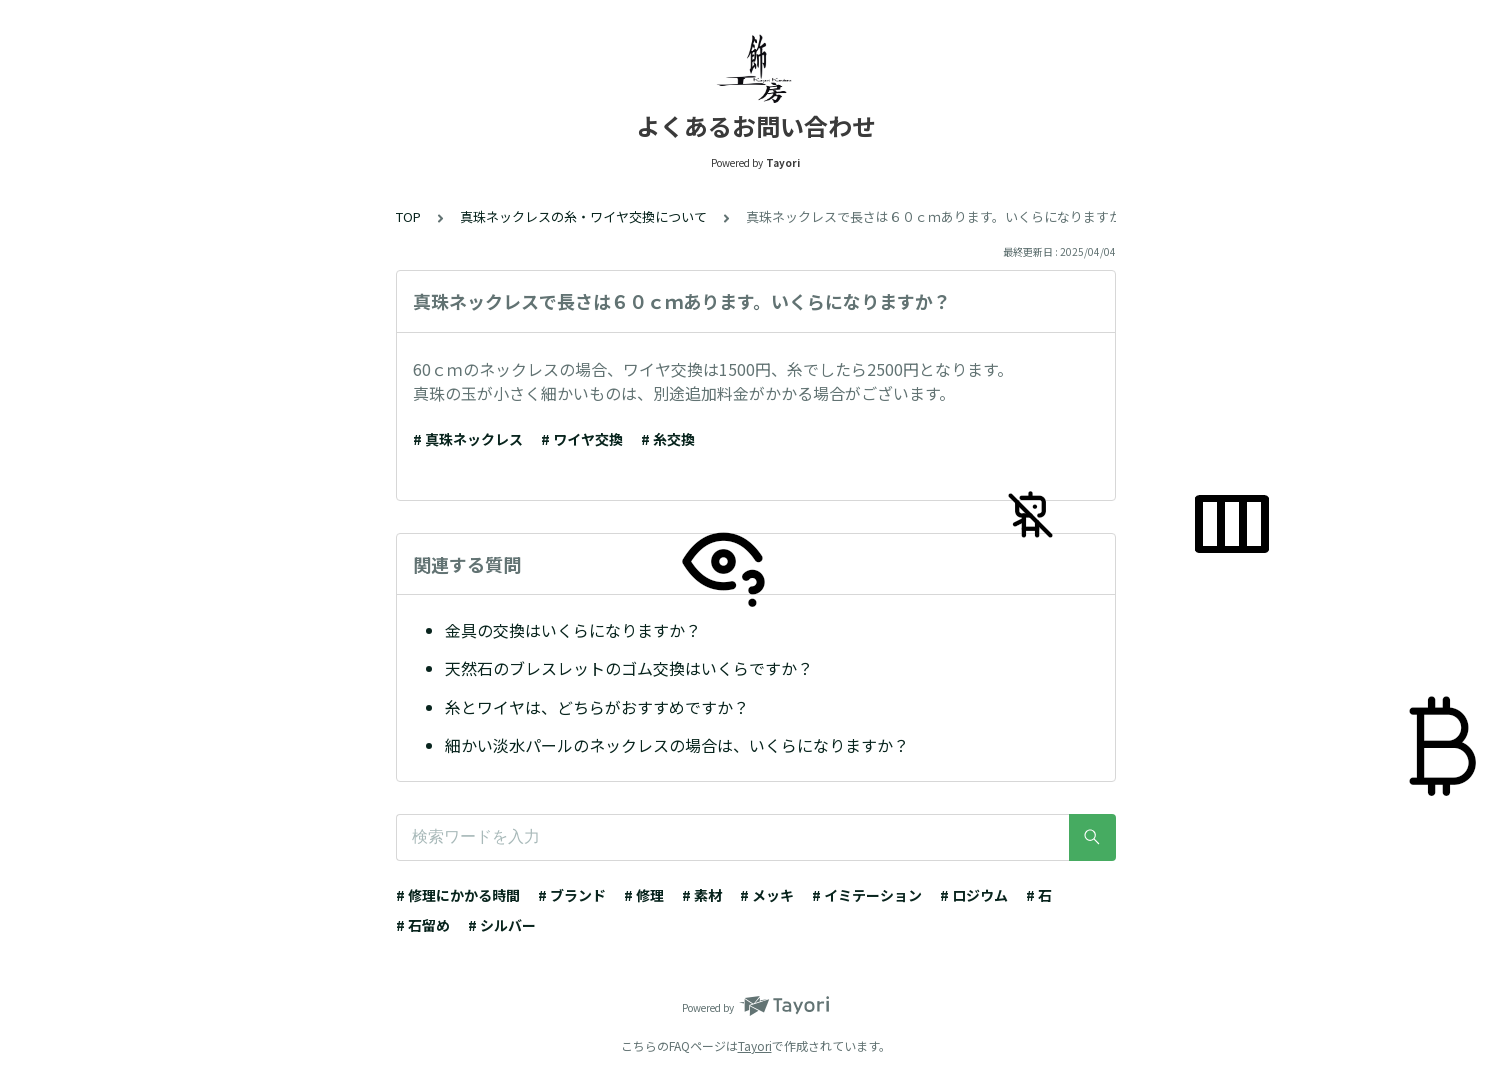 This screenshot has width=1511, height=1087. What do you see at coordinates (1030, 515) in the screenshot?
I see `disable bot or automated features` at bounding box center [1030, 515].